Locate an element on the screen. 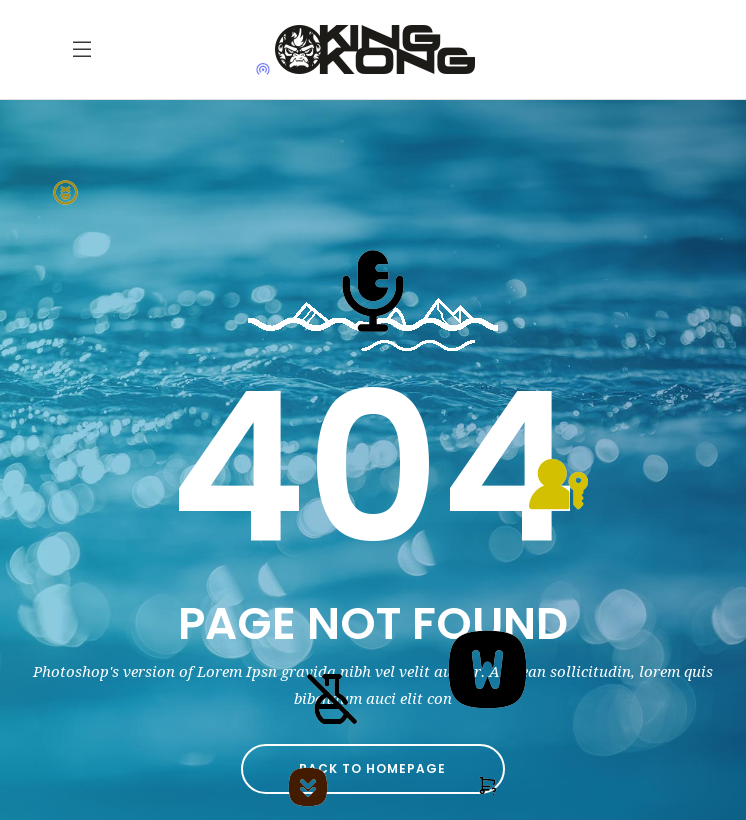 The width and height of the screenshot is (746, 820). disable lab or experimental features is located at coordinates (332, 699).